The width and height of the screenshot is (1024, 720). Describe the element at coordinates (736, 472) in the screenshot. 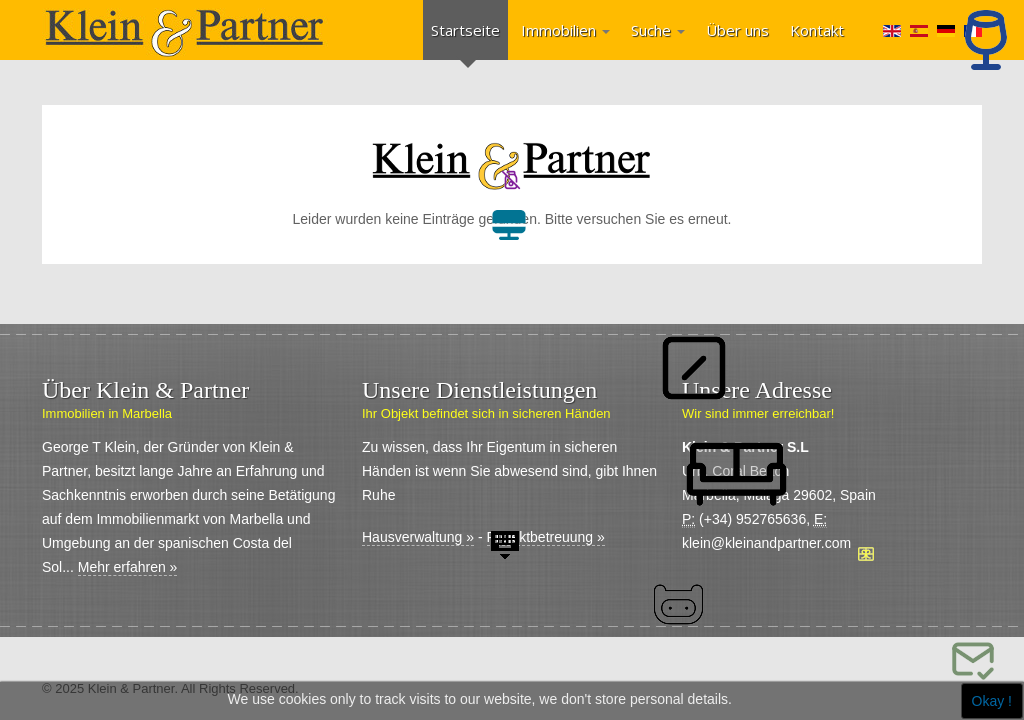

I see `browse furniture or home decor items` at that location.